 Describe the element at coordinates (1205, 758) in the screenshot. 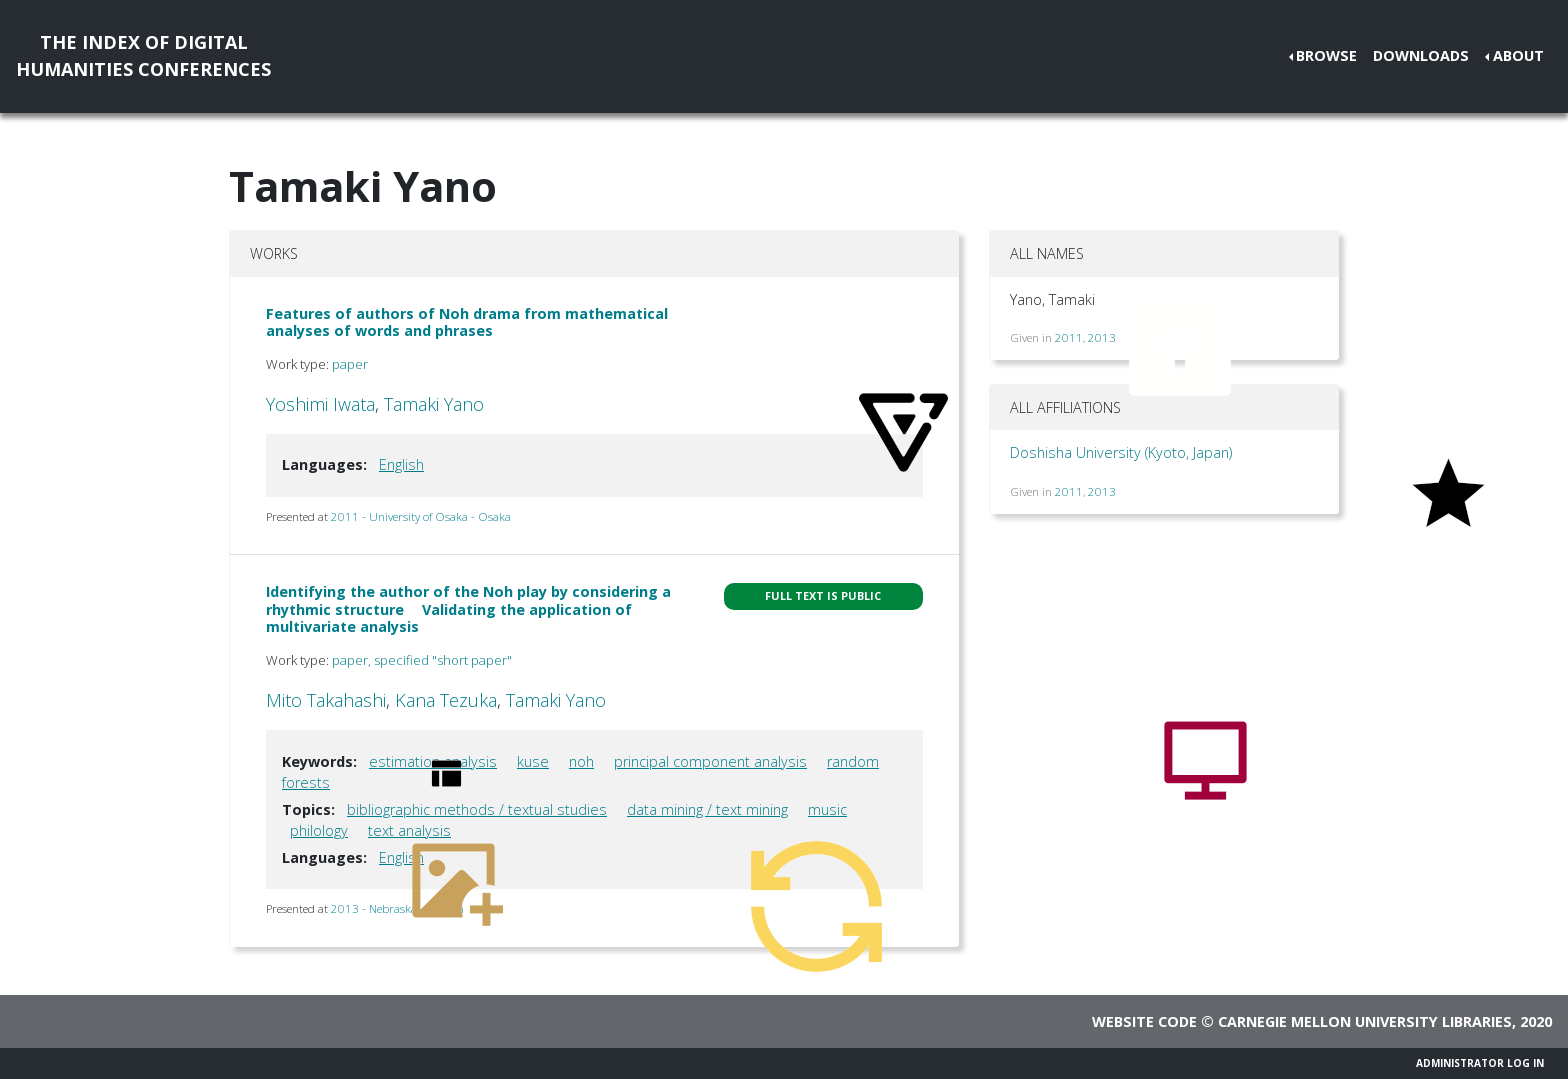

I see `access desktop or computer view` at that location.